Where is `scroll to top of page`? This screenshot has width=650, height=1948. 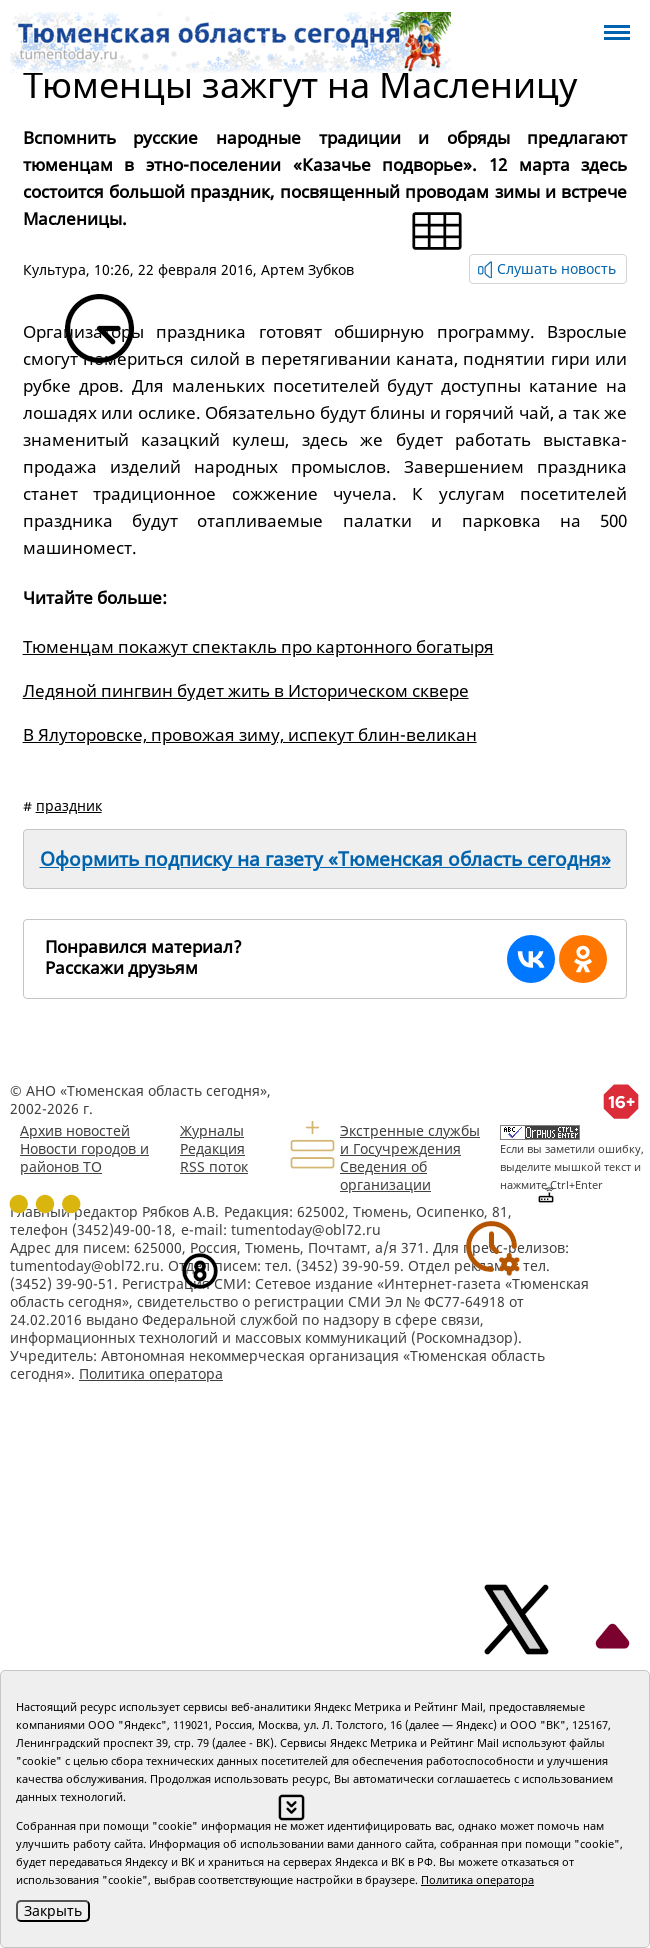 scroll to top of page is located at coordinates (612, 1637).